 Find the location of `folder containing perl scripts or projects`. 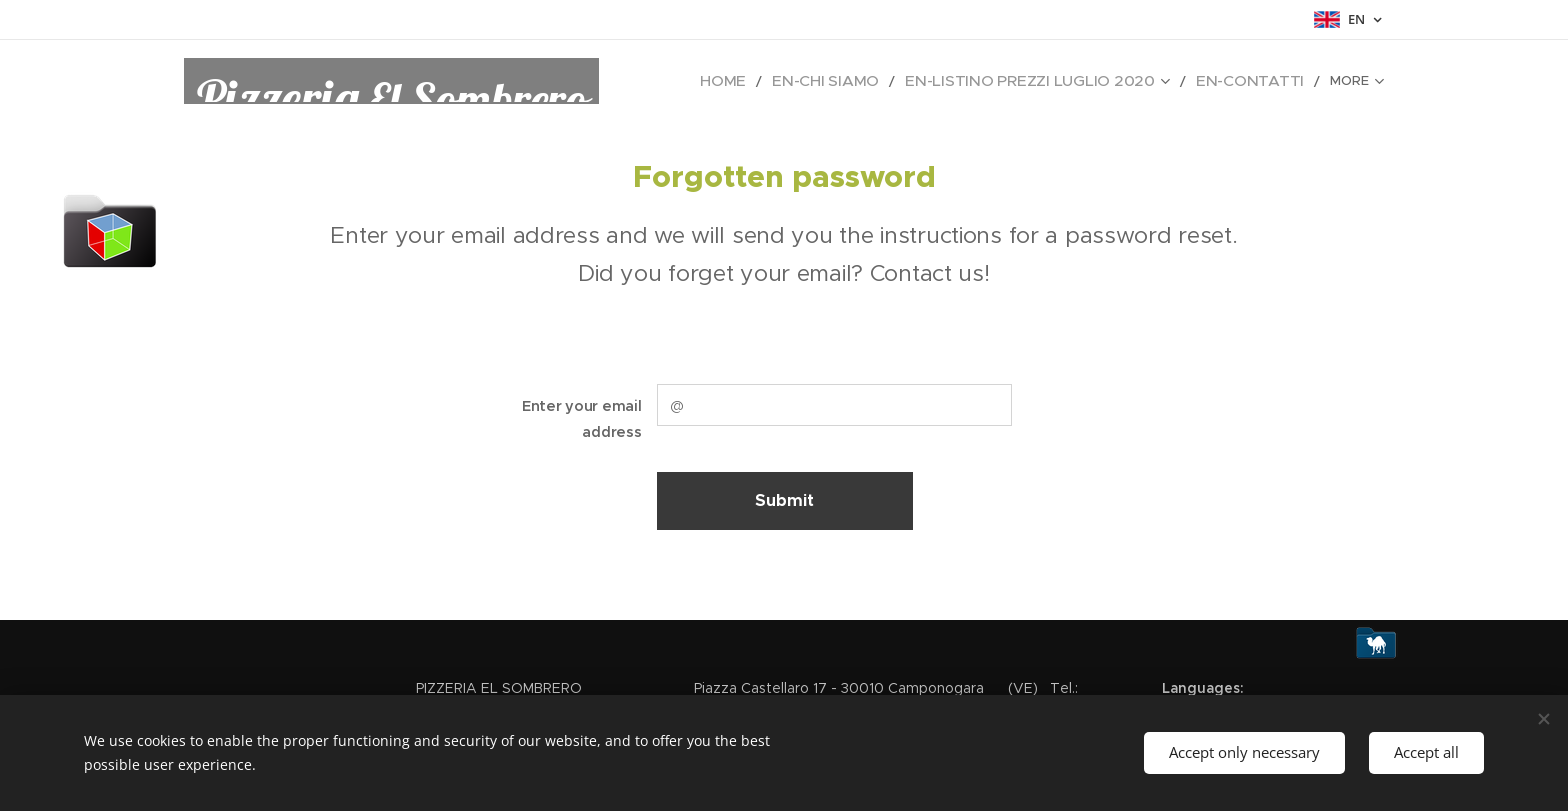

folder containing perl scripts or projects is located at coordinates (1376, 644).